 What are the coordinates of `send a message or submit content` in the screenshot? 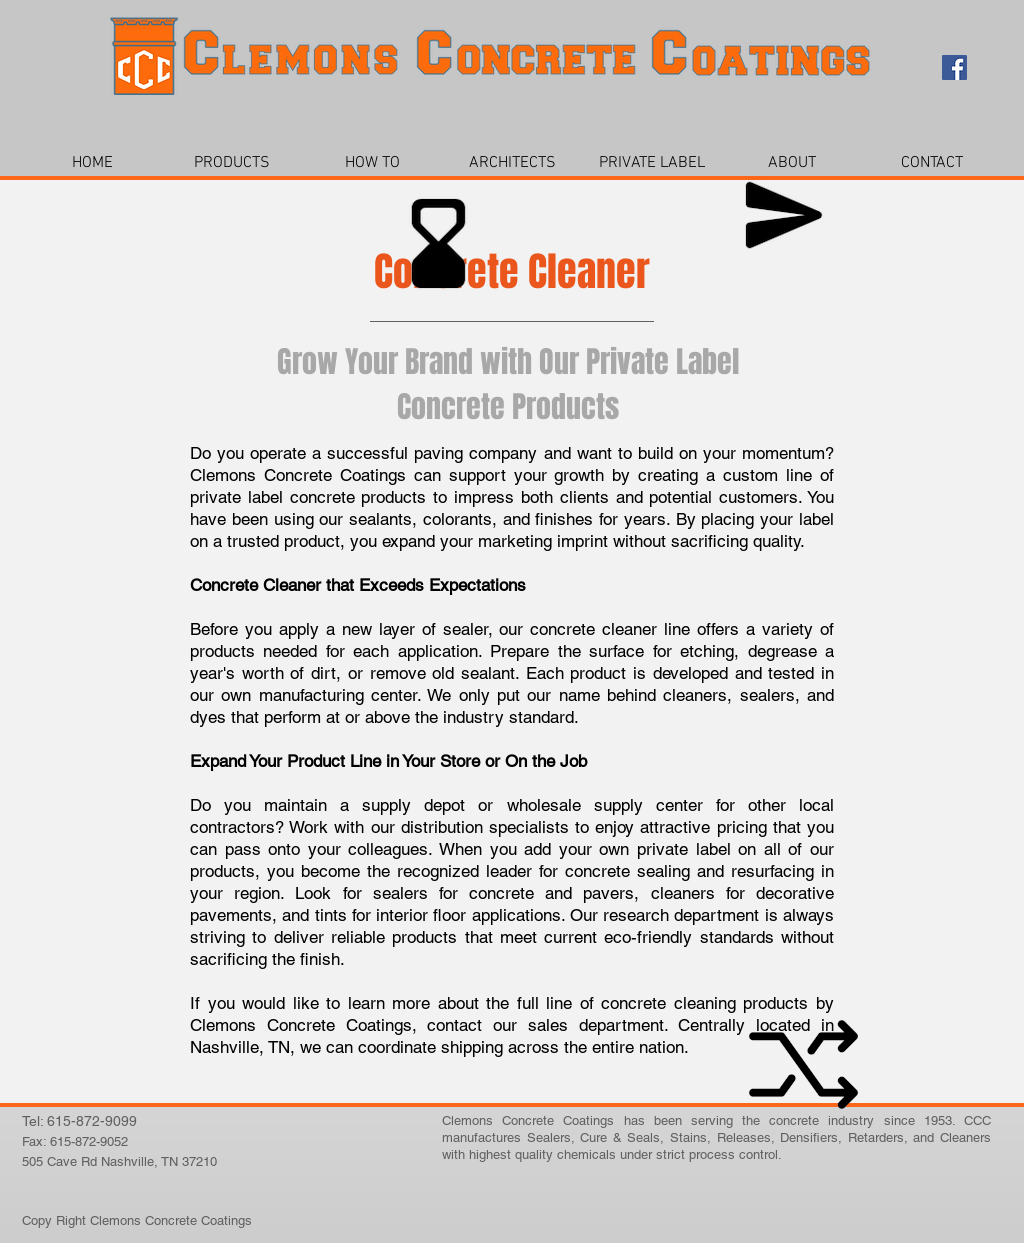 It's located at (785, 215).